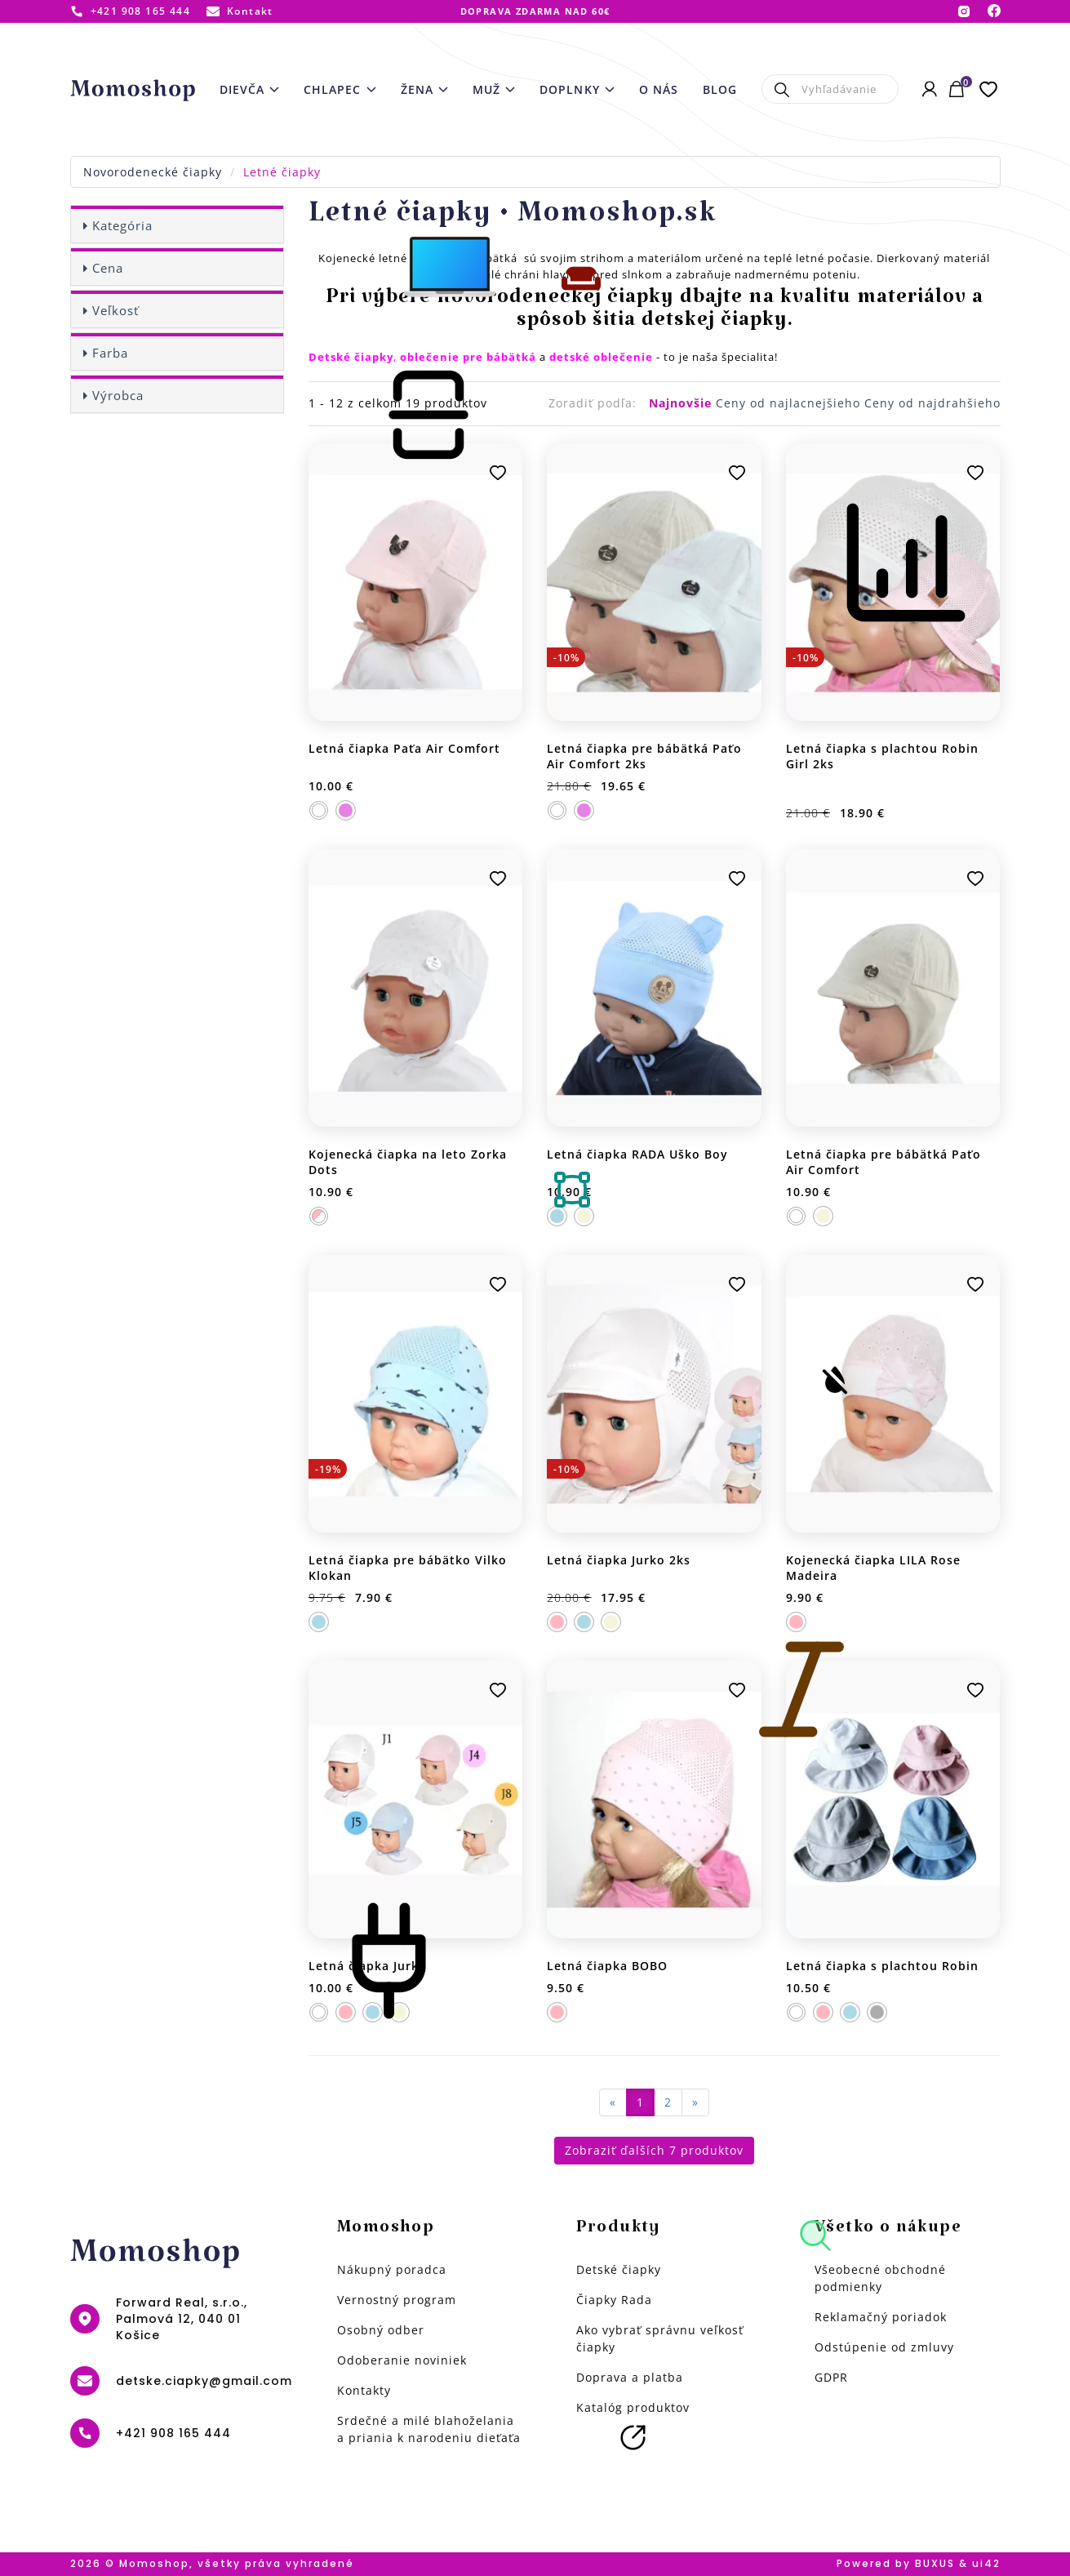 The height and width of the screenshot is (2576, 1070). I want to click on view analytics or statistics, so click(906, 563).